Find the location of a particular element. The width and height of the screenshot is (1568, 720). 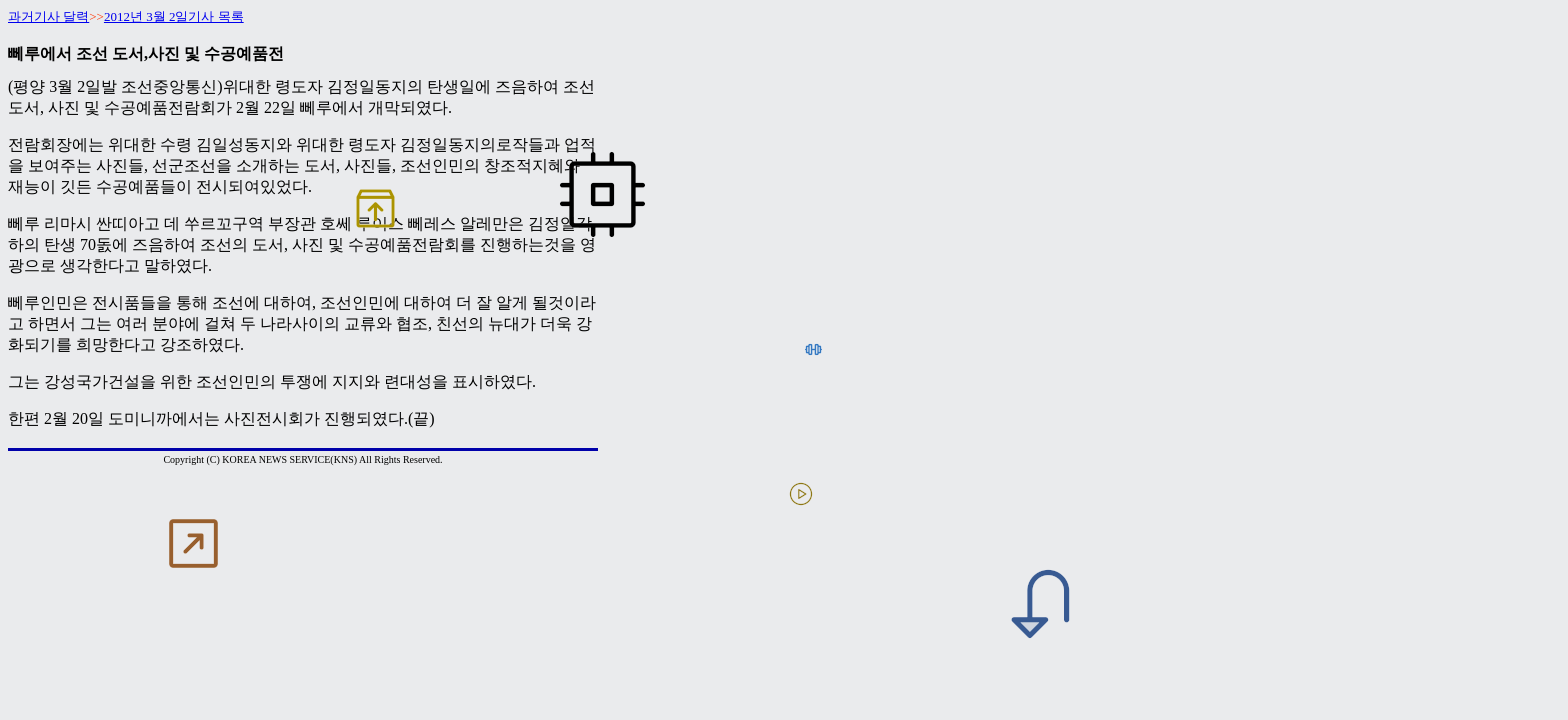

open link in new window is located at coordinates (193, 543).